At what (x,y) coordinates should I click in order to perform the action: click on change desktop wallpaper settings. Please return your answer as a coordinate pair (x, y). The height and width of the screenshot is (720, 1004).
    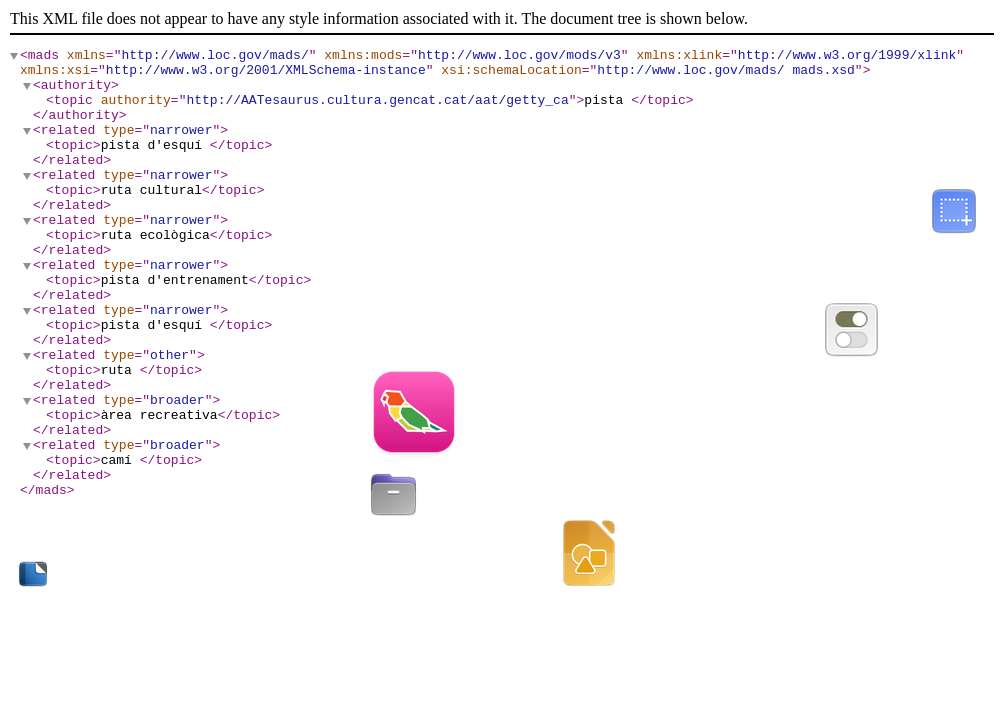
    Looking at the image, I should click on (33, 573).